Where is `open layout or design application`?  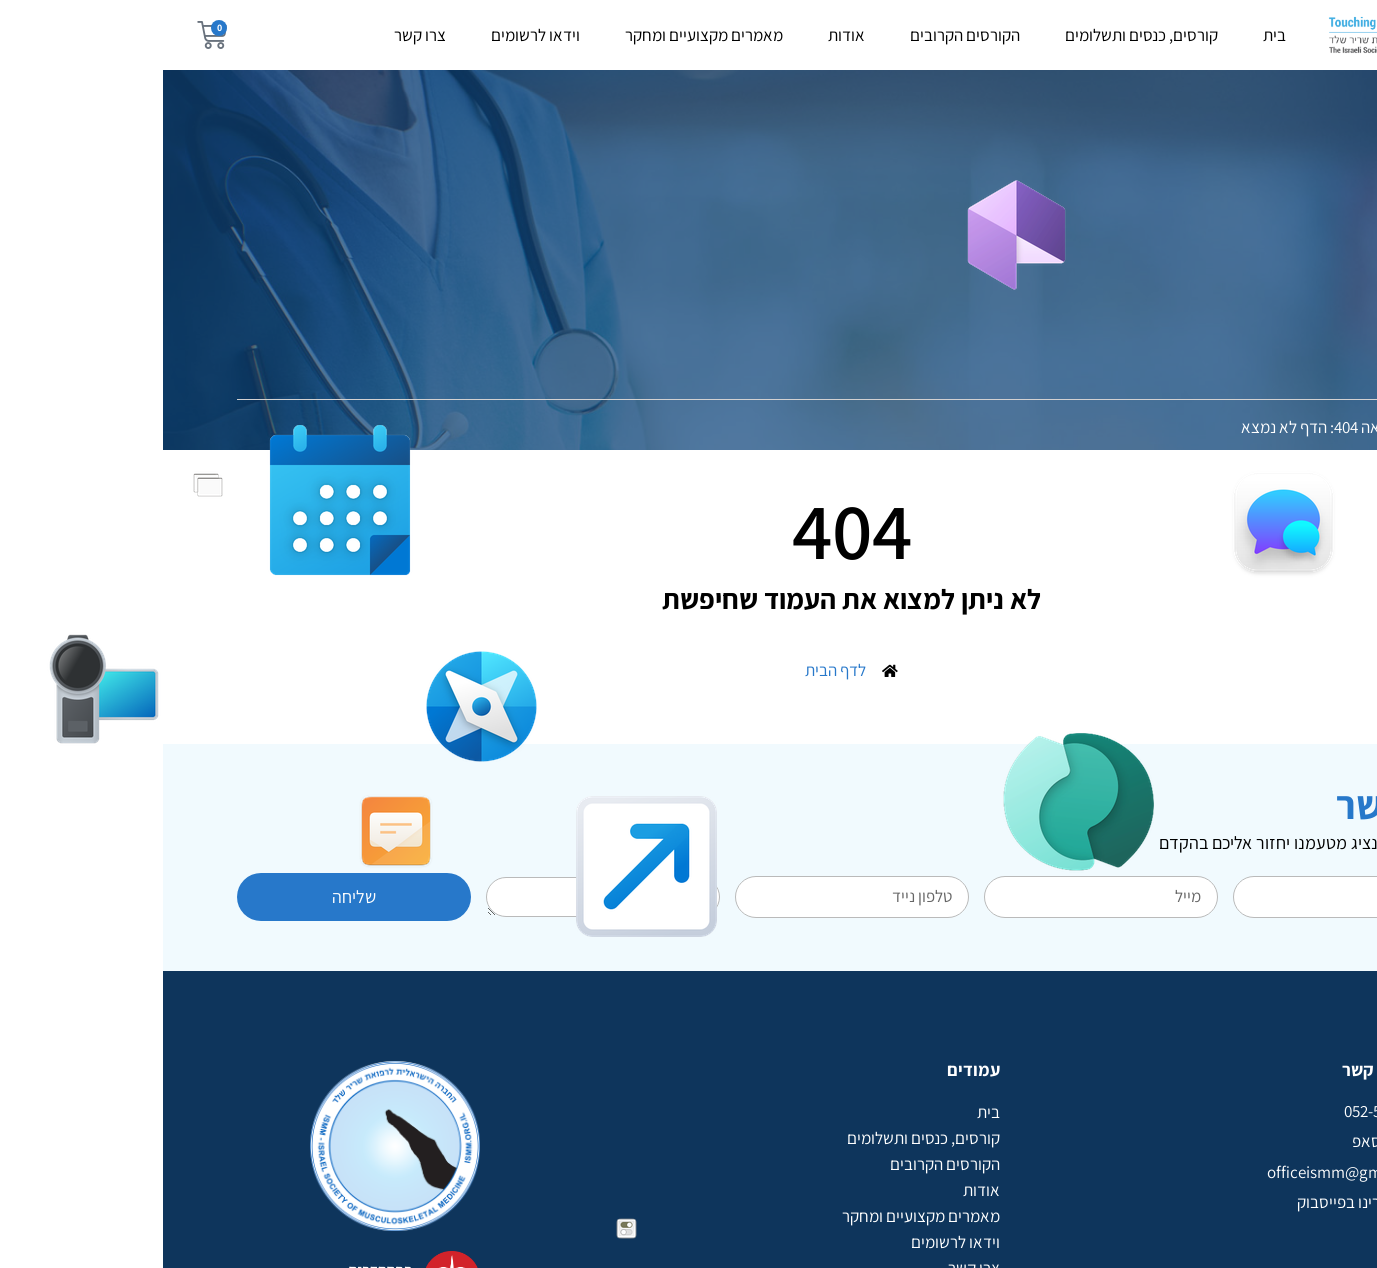 open layout or design application is located at coordinates (1016, 235).